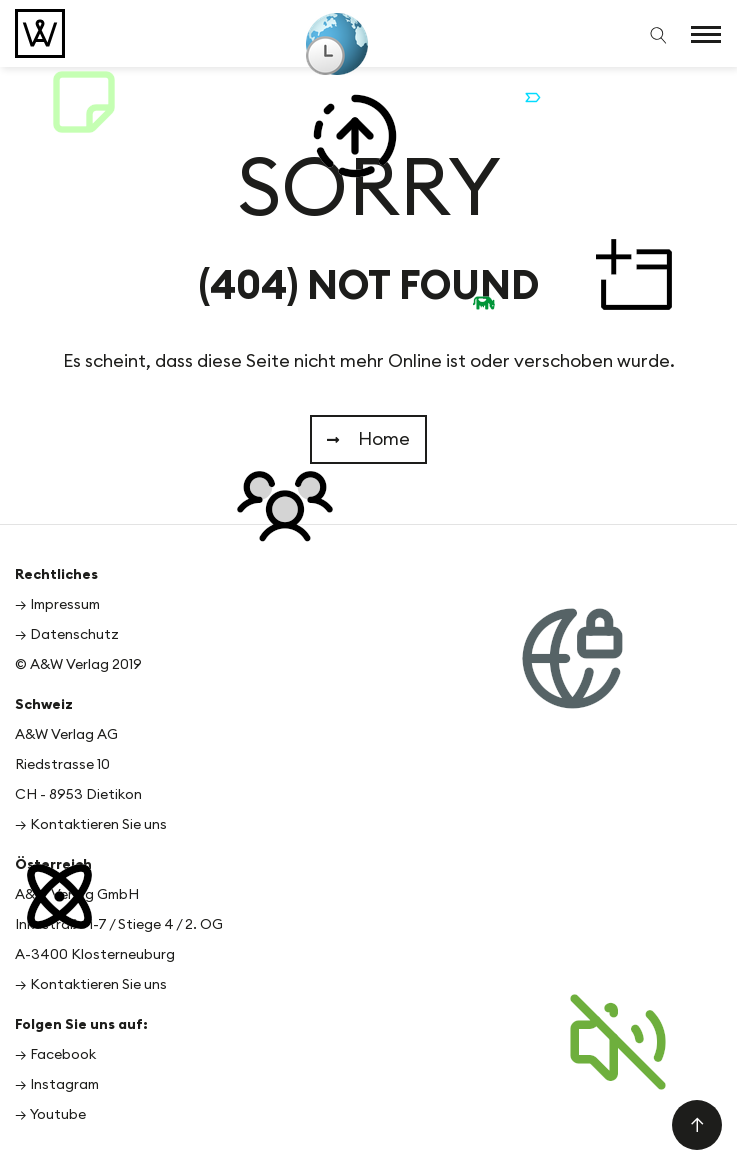  I want to click on create a new sticky note, so click(84, 102).